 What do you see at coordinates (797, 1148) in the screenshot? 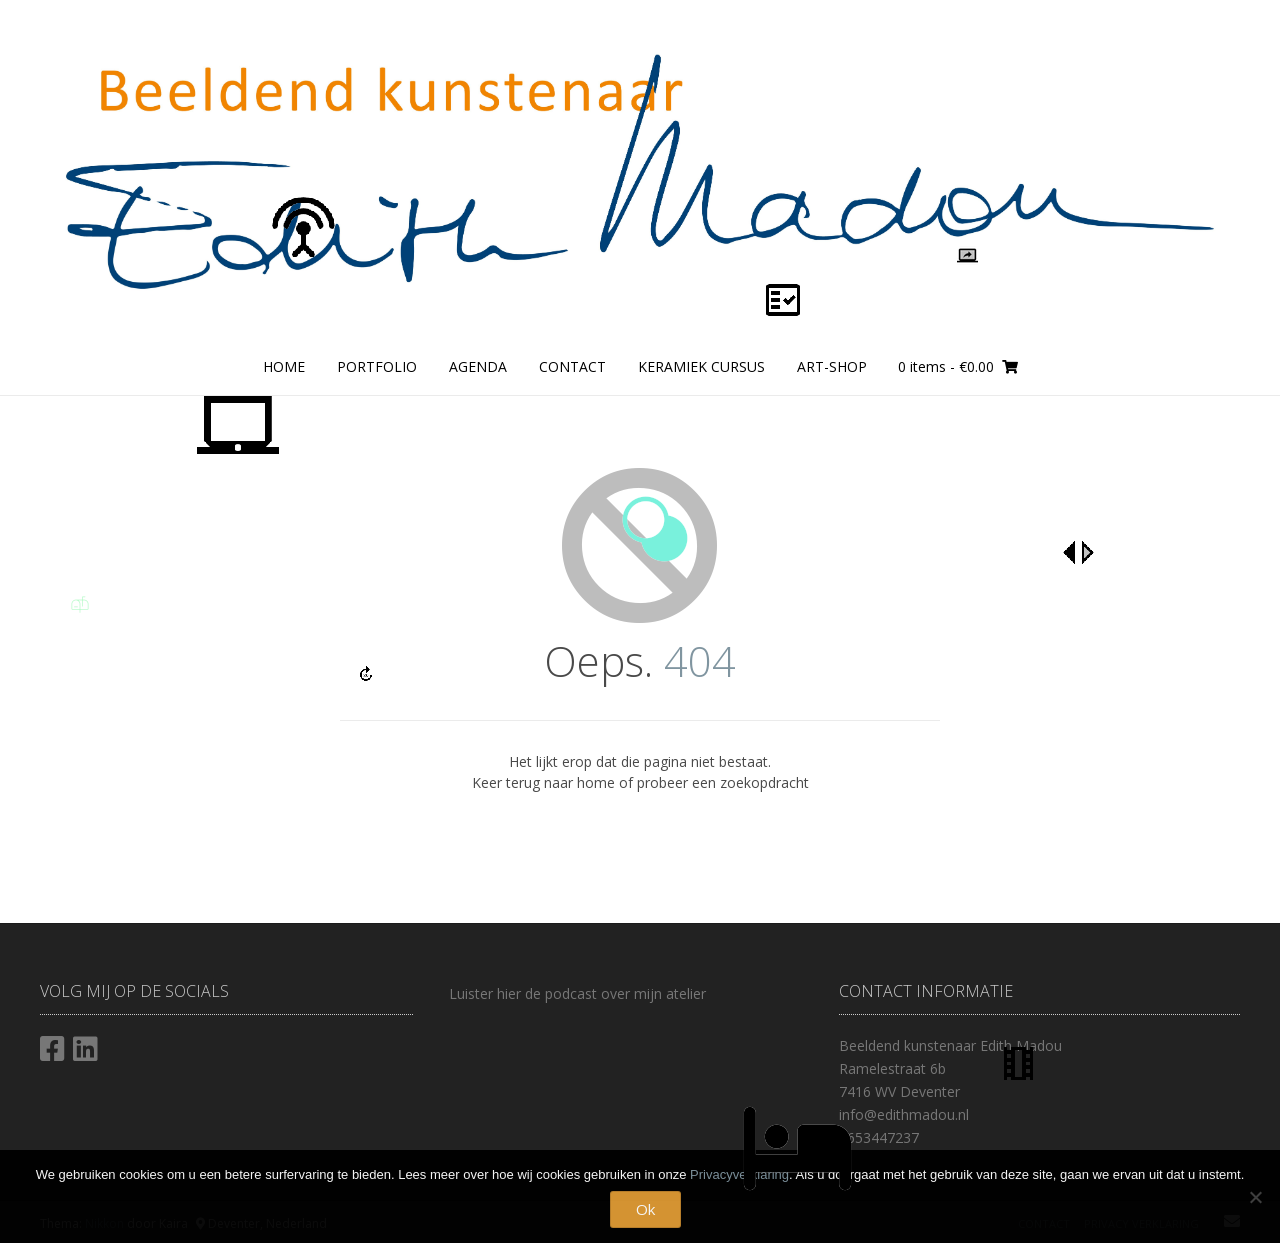
I see `find nearby hotels or accommodations` at bounding box center [797, 1148].